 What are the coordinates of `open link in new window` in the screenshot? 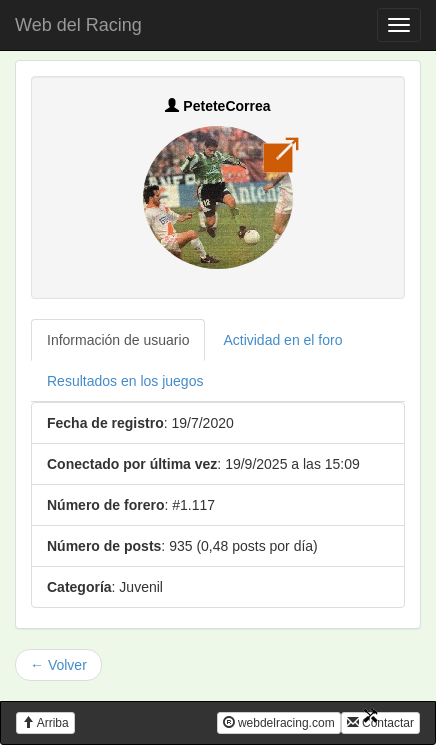 It's located at (281, 155).